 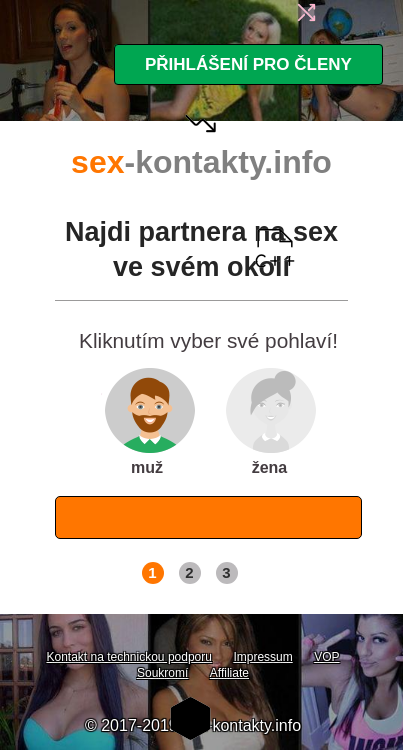 What do you see at coordinates (275, 250) in the screenshot?
I see `open a C++ source file` at bounding box center [275, 250].